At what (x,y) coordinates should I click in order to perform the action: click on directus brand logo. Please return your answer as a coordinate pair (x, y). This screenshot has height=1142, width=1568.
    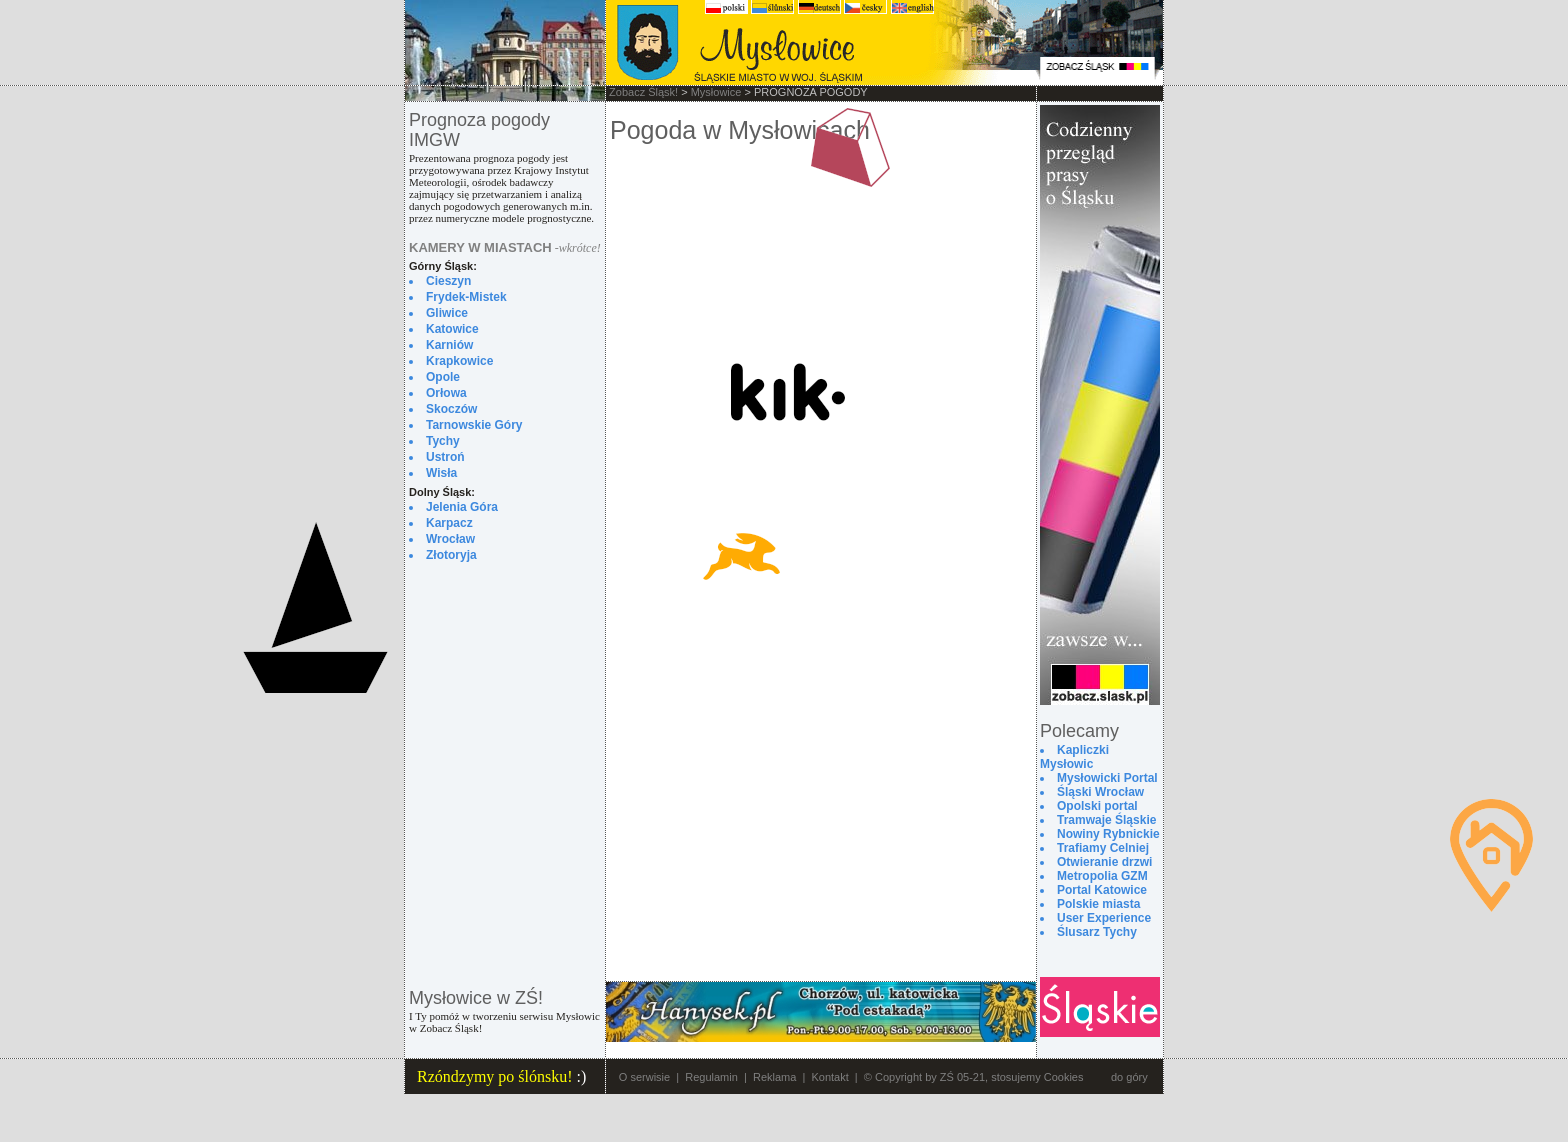
    Looking at the image, I should click on (741, 556).